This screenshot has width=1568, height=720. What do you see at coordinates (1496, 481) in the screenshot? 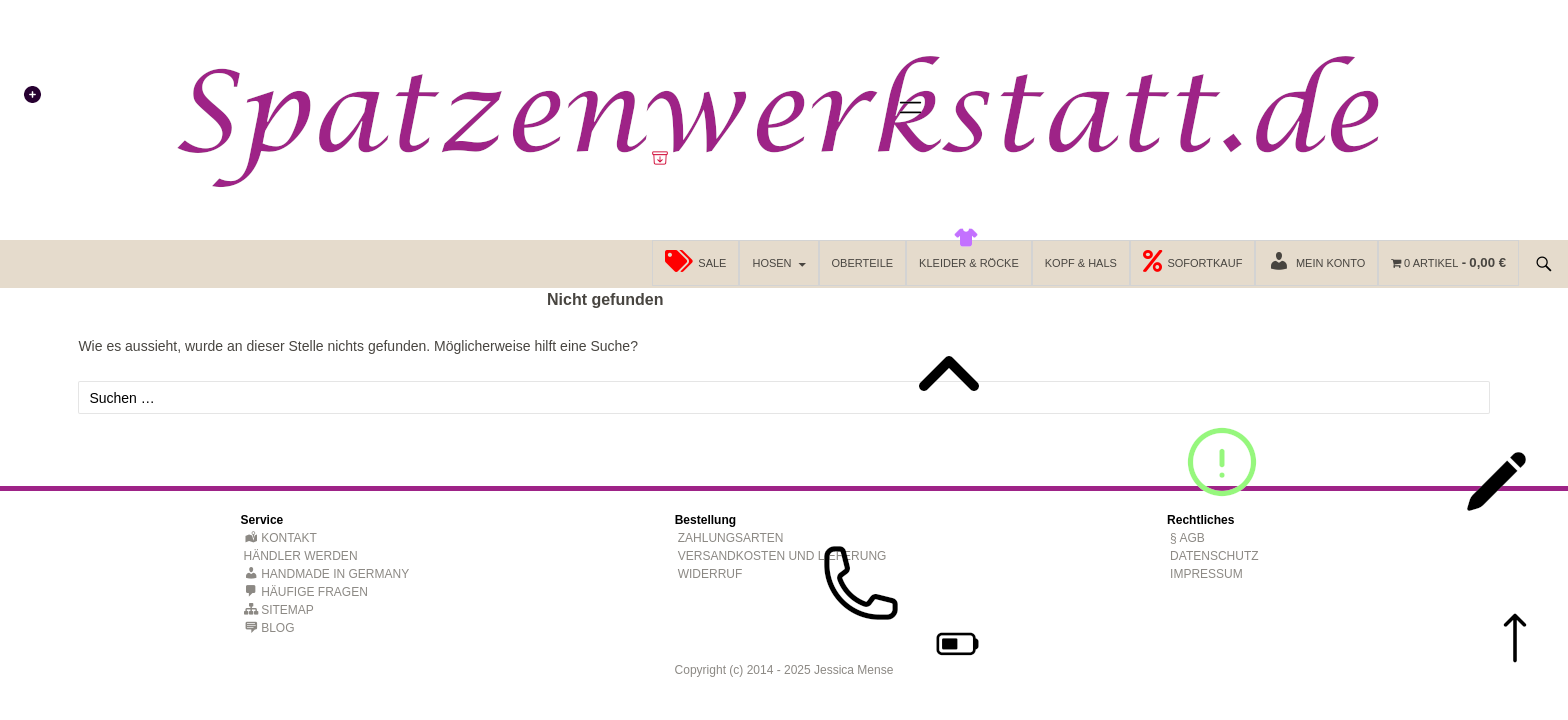
I see `edit content or text` at bounding box center [1496, 481].